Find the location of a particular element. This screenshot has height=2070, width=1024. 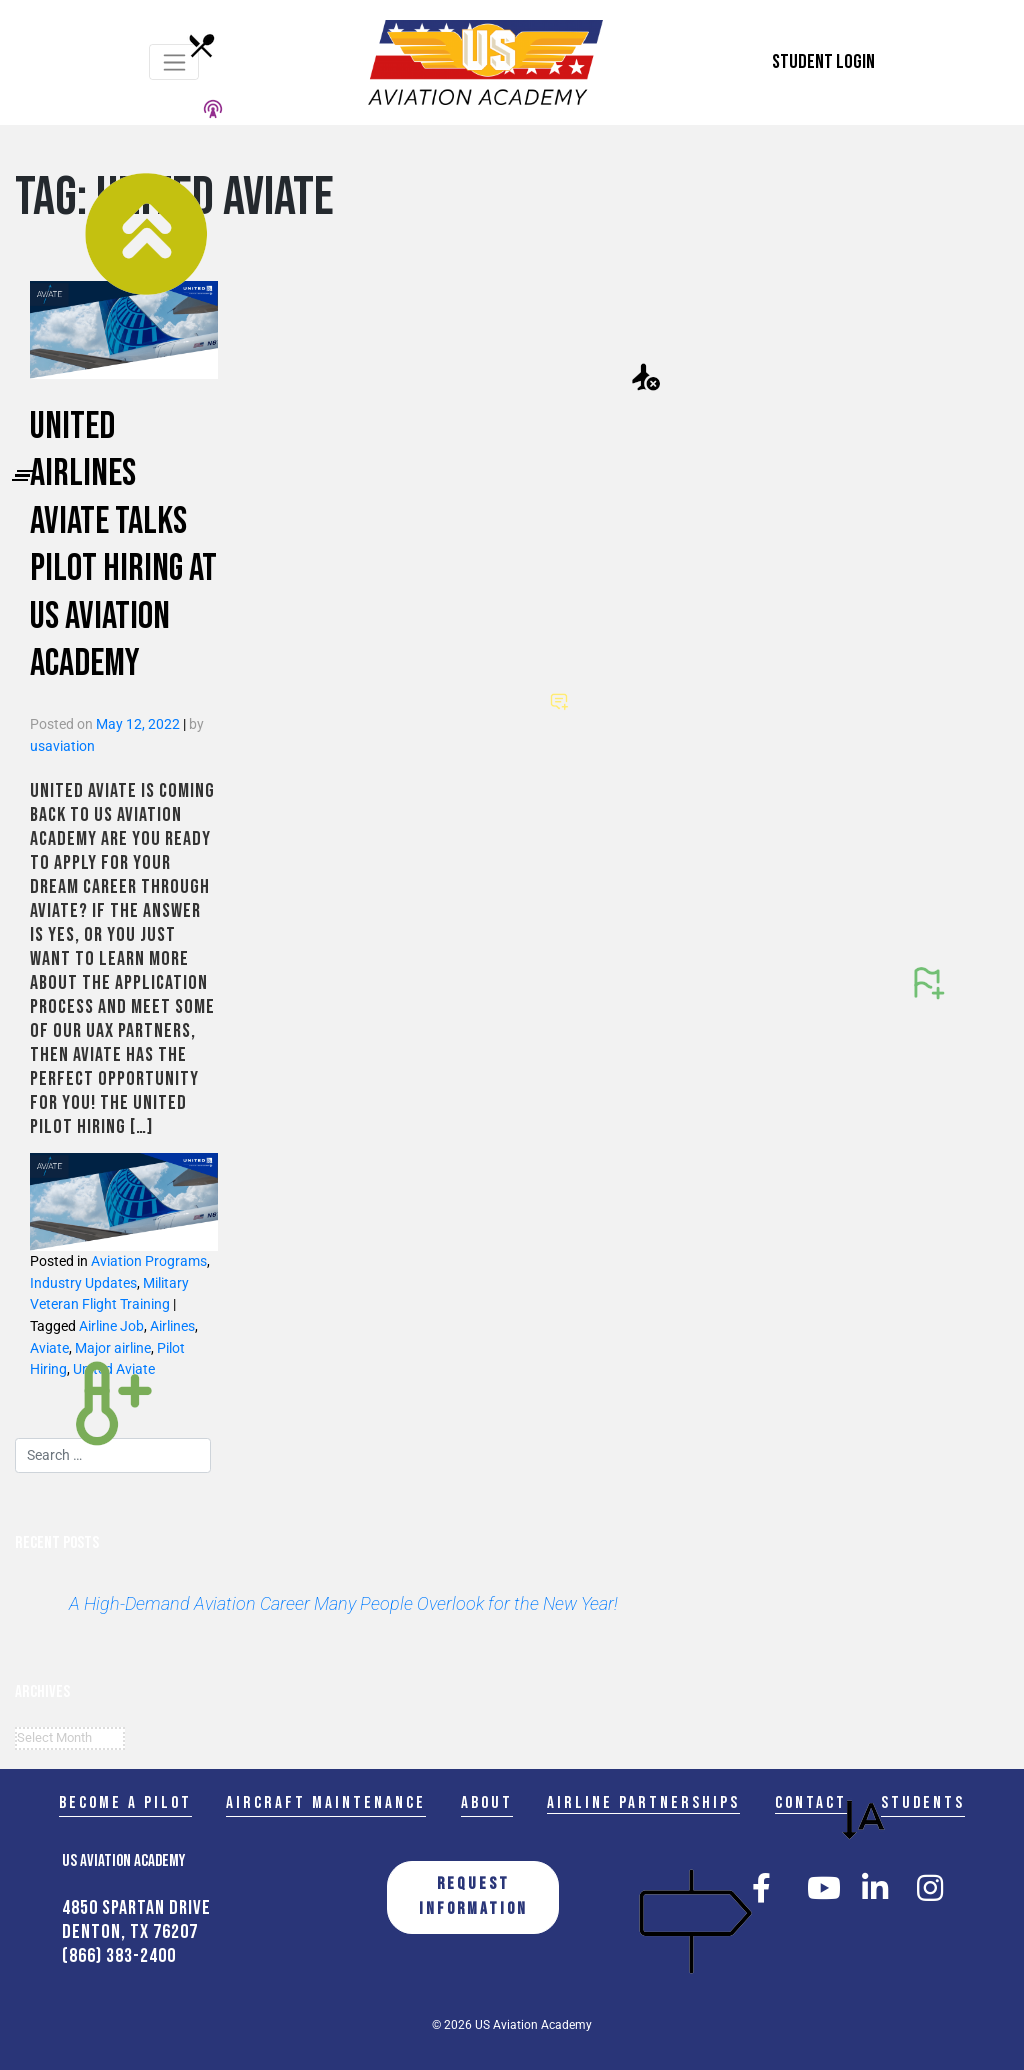

compose a new message is located at coordinates (559, 701).